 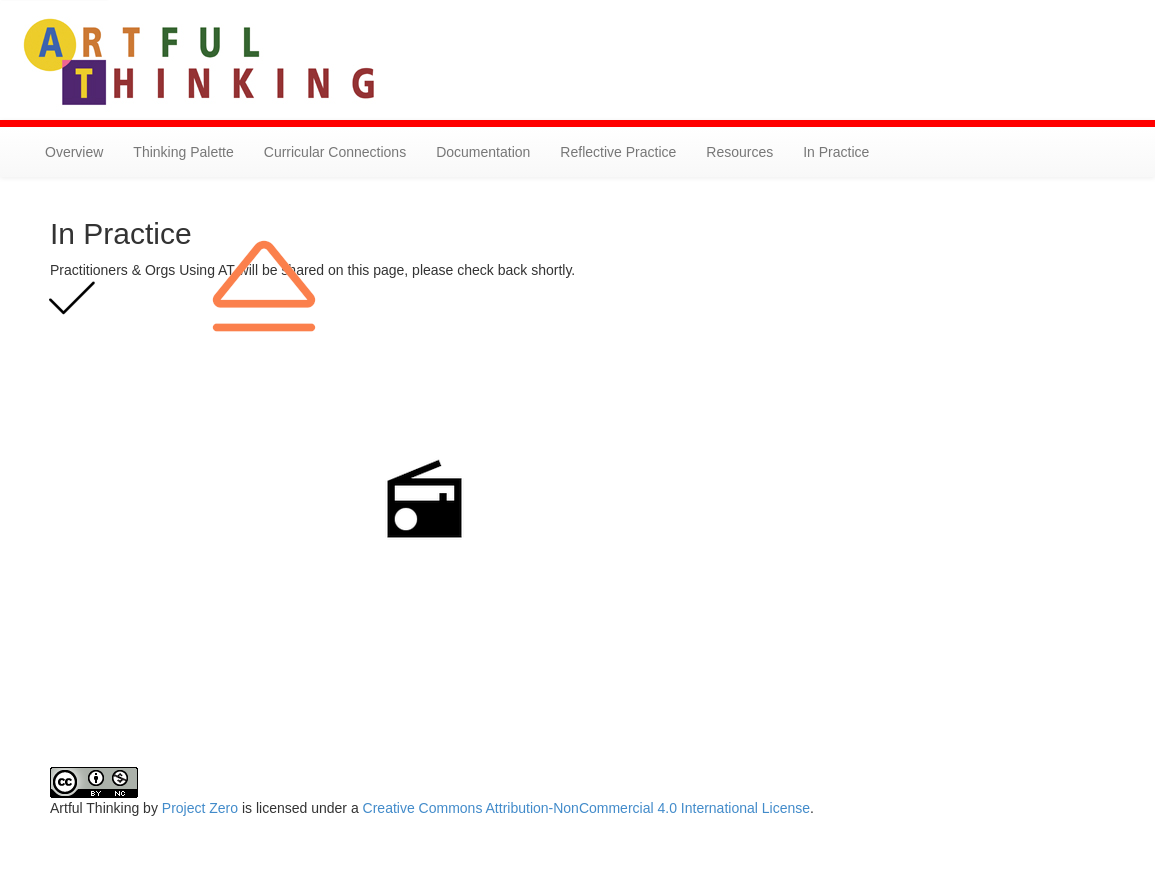 What do you see at coordinates (264, 292) in the screenshot?
I see `eject media or disc` at bounding box center [264, 292].